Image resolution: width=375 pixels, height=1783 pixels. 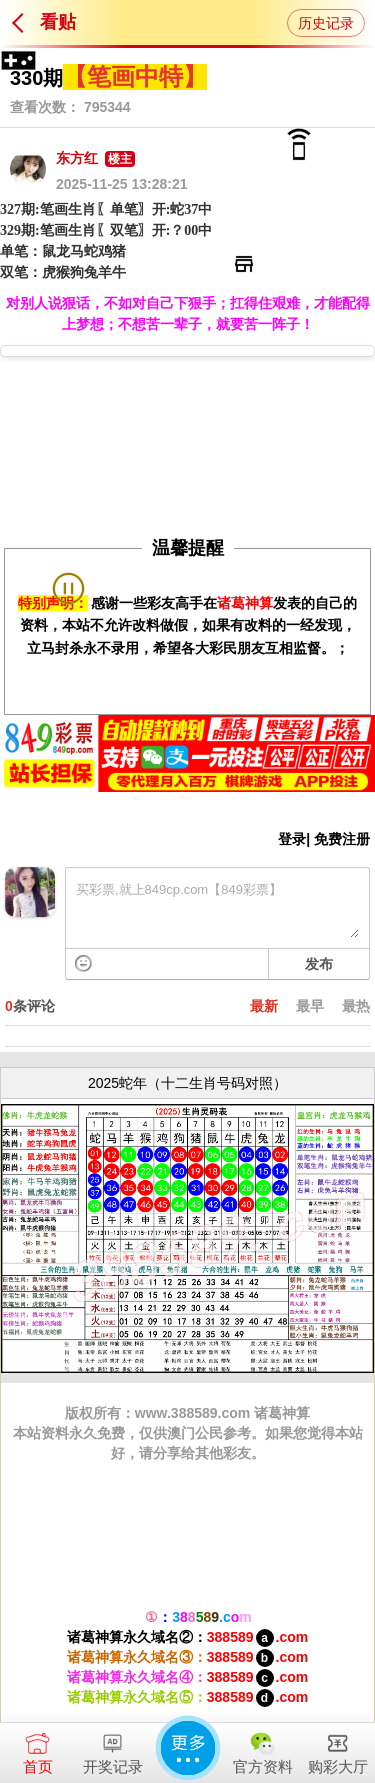 What do you see at coordinates (68, 588) in the screenshot?
I see `pause media playback` at bounding box center [68, 588].